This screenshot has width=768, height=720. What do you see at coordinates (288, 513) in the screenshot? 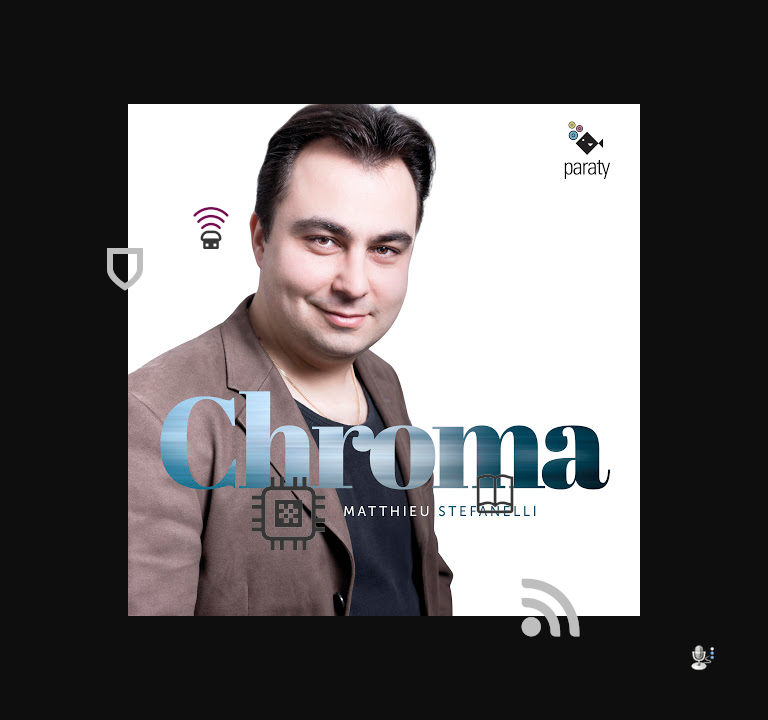
I see `access electronics or hardware settings` at bounding box center [288, 513].